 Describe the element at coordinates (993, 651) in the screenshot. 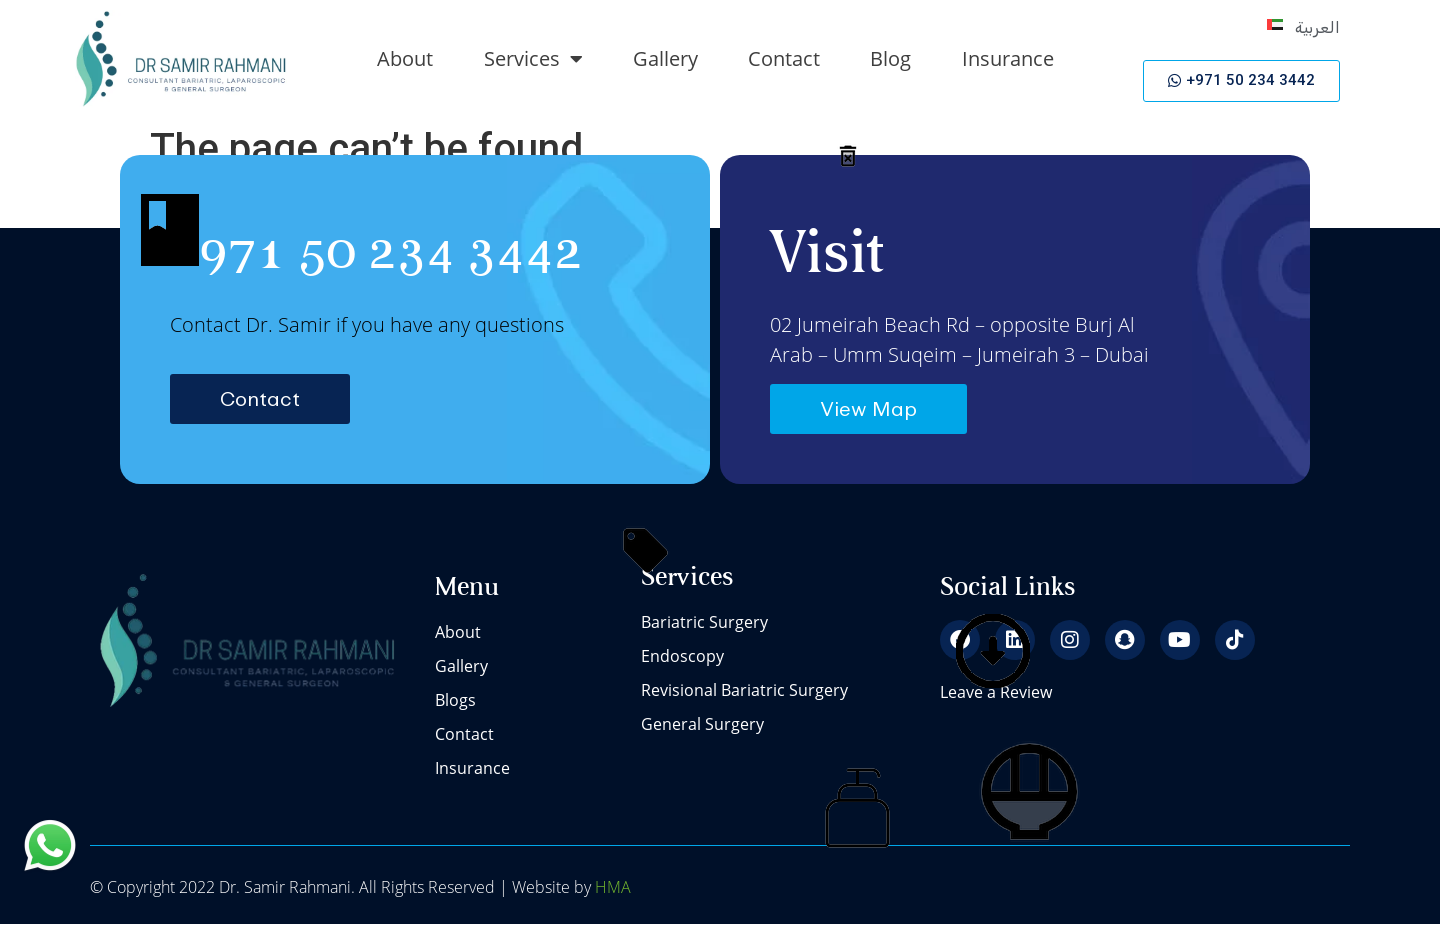

I see `download file or content` at that location.